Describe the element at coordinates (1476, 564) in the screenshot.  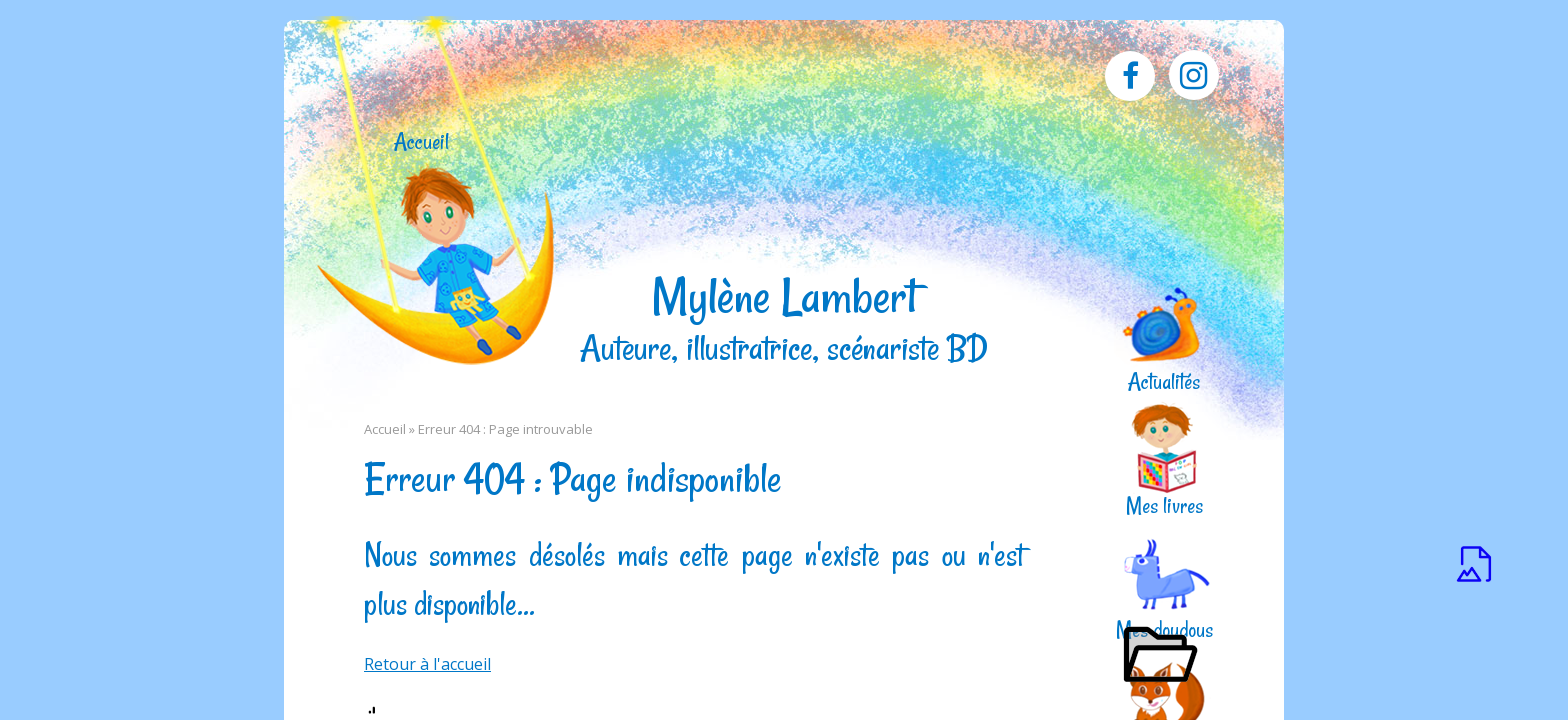
I see `view image file` at that location.